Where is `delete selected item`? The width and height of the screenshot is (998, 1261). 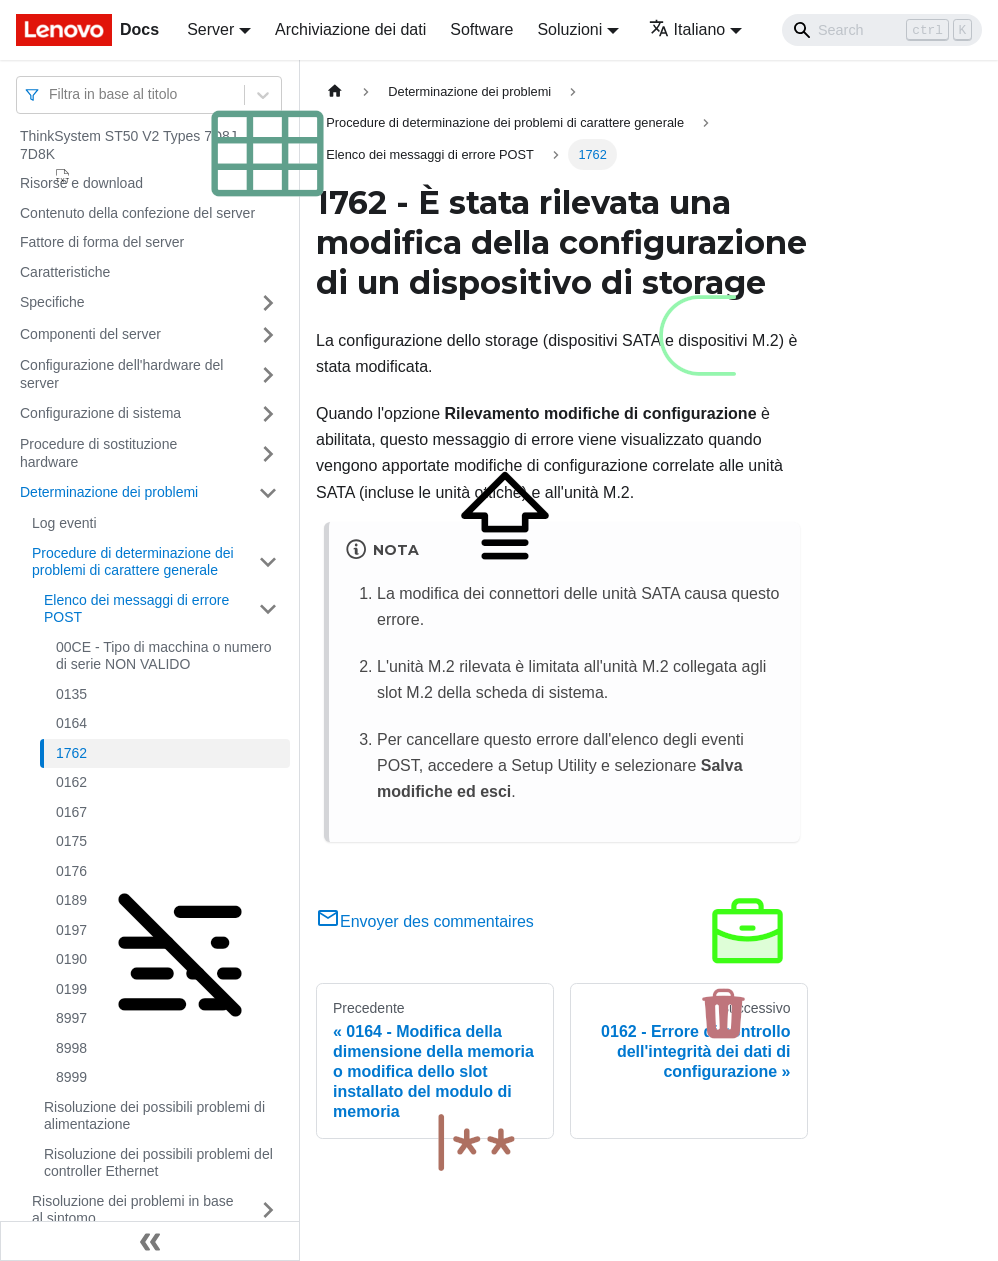 delete selected item is located at coordinates (723, 1013).